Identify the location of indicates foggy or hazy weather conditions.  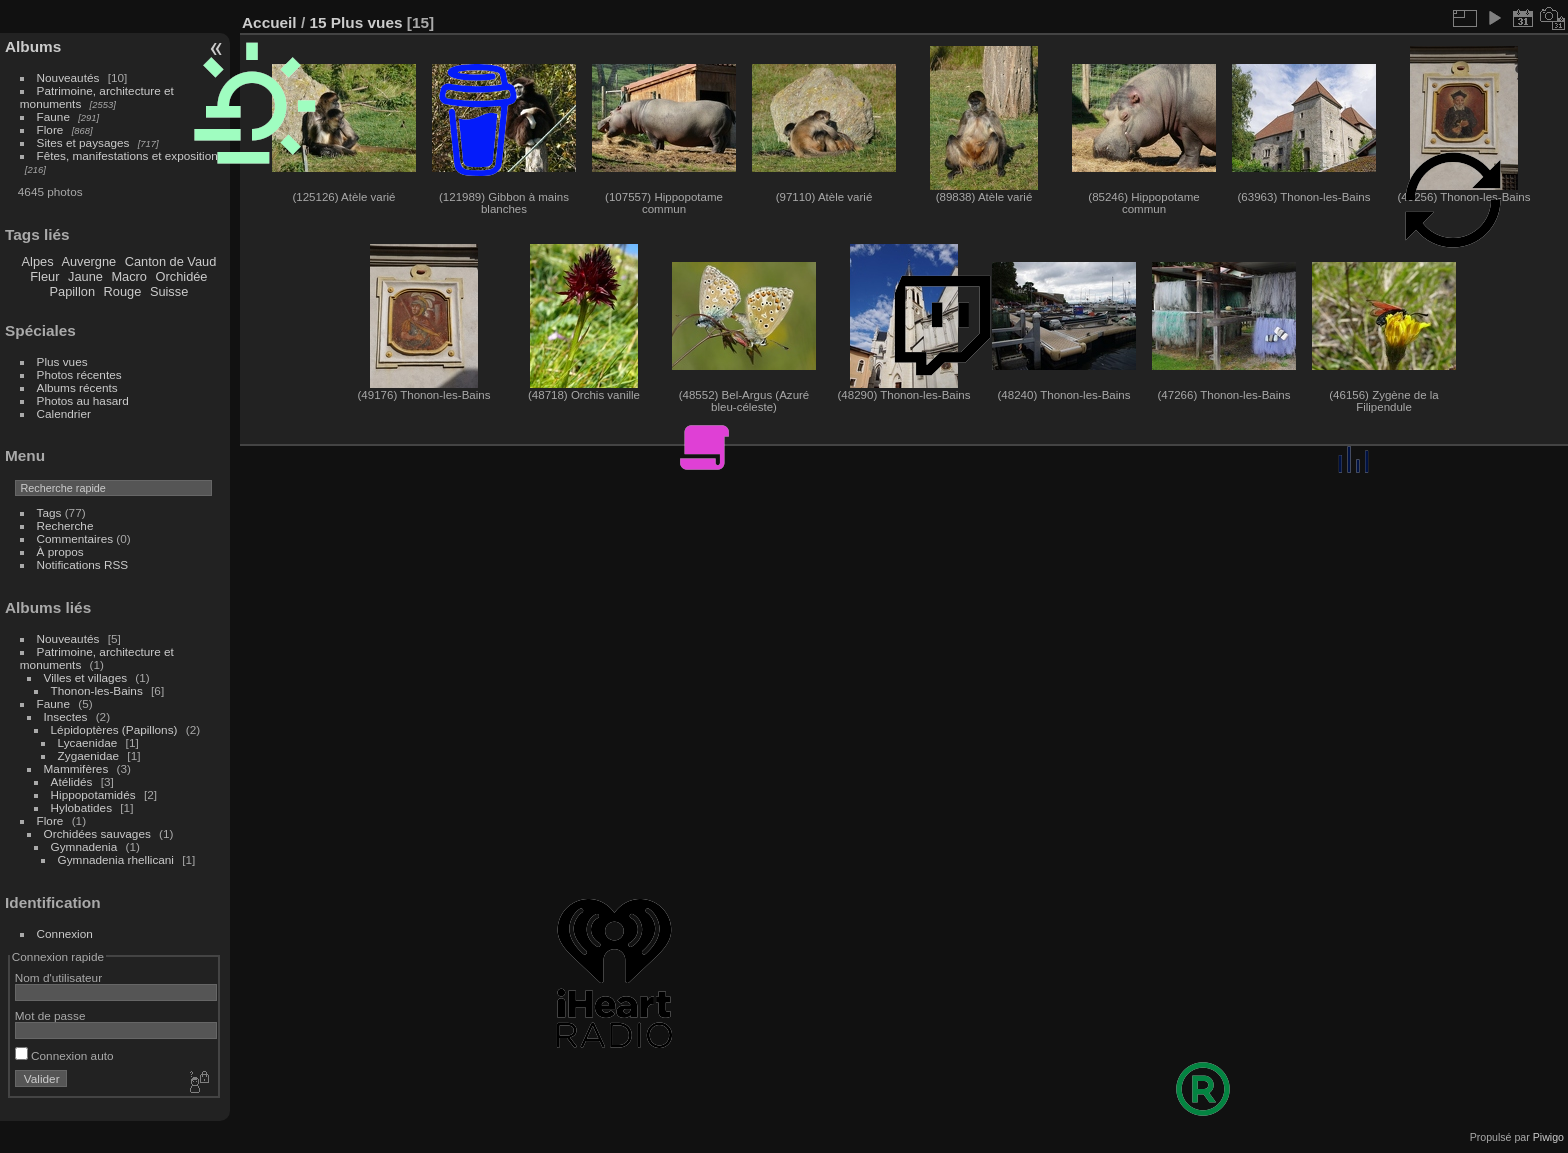
(252, 106).